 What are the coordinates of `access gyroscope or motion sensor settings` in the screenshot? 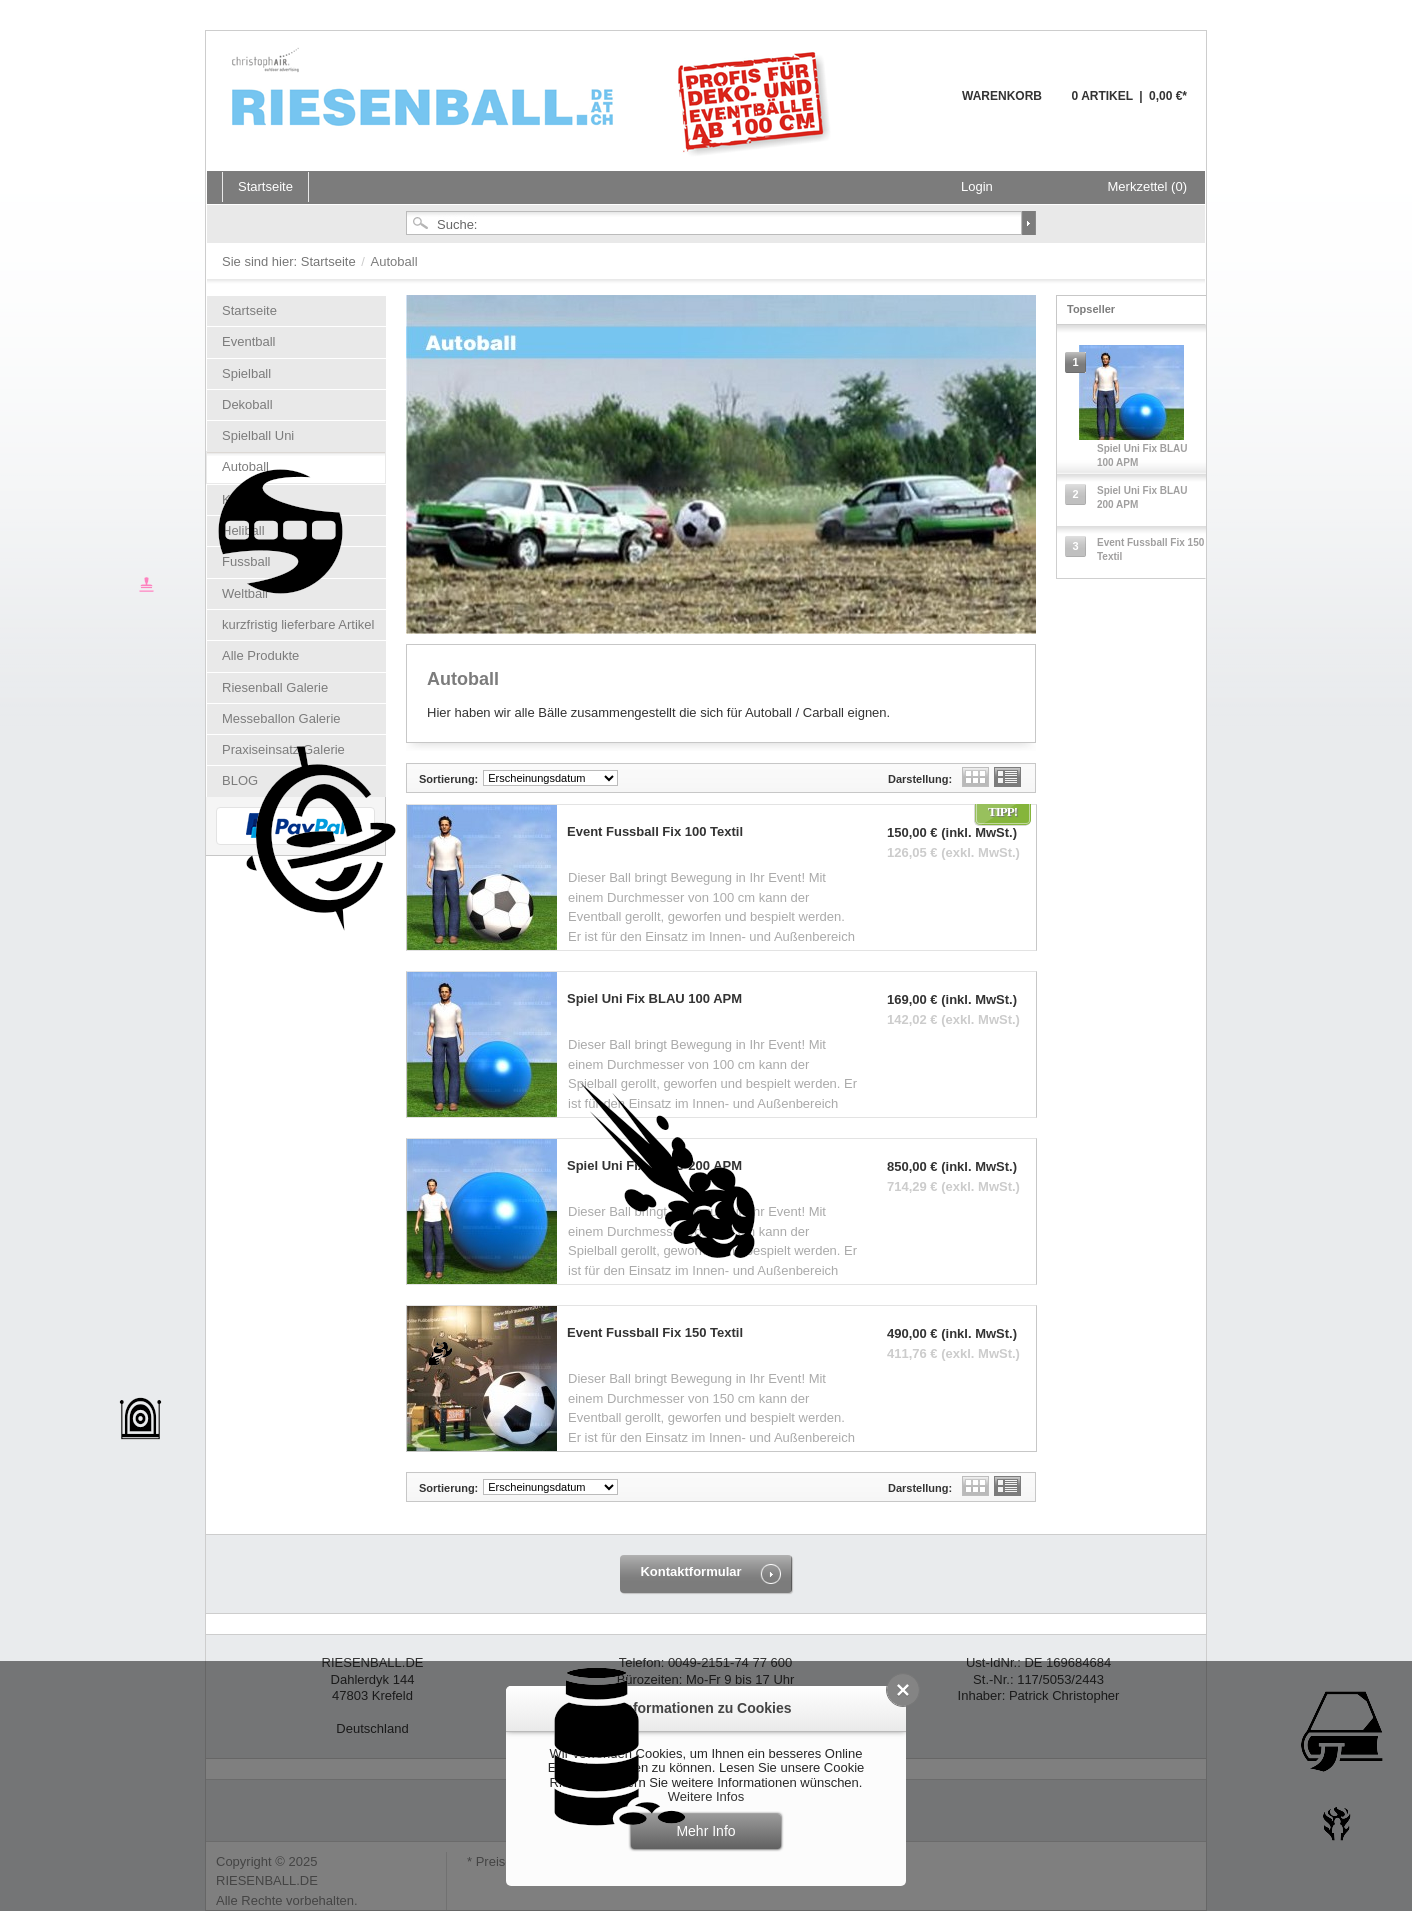 It's located at (321, 838).